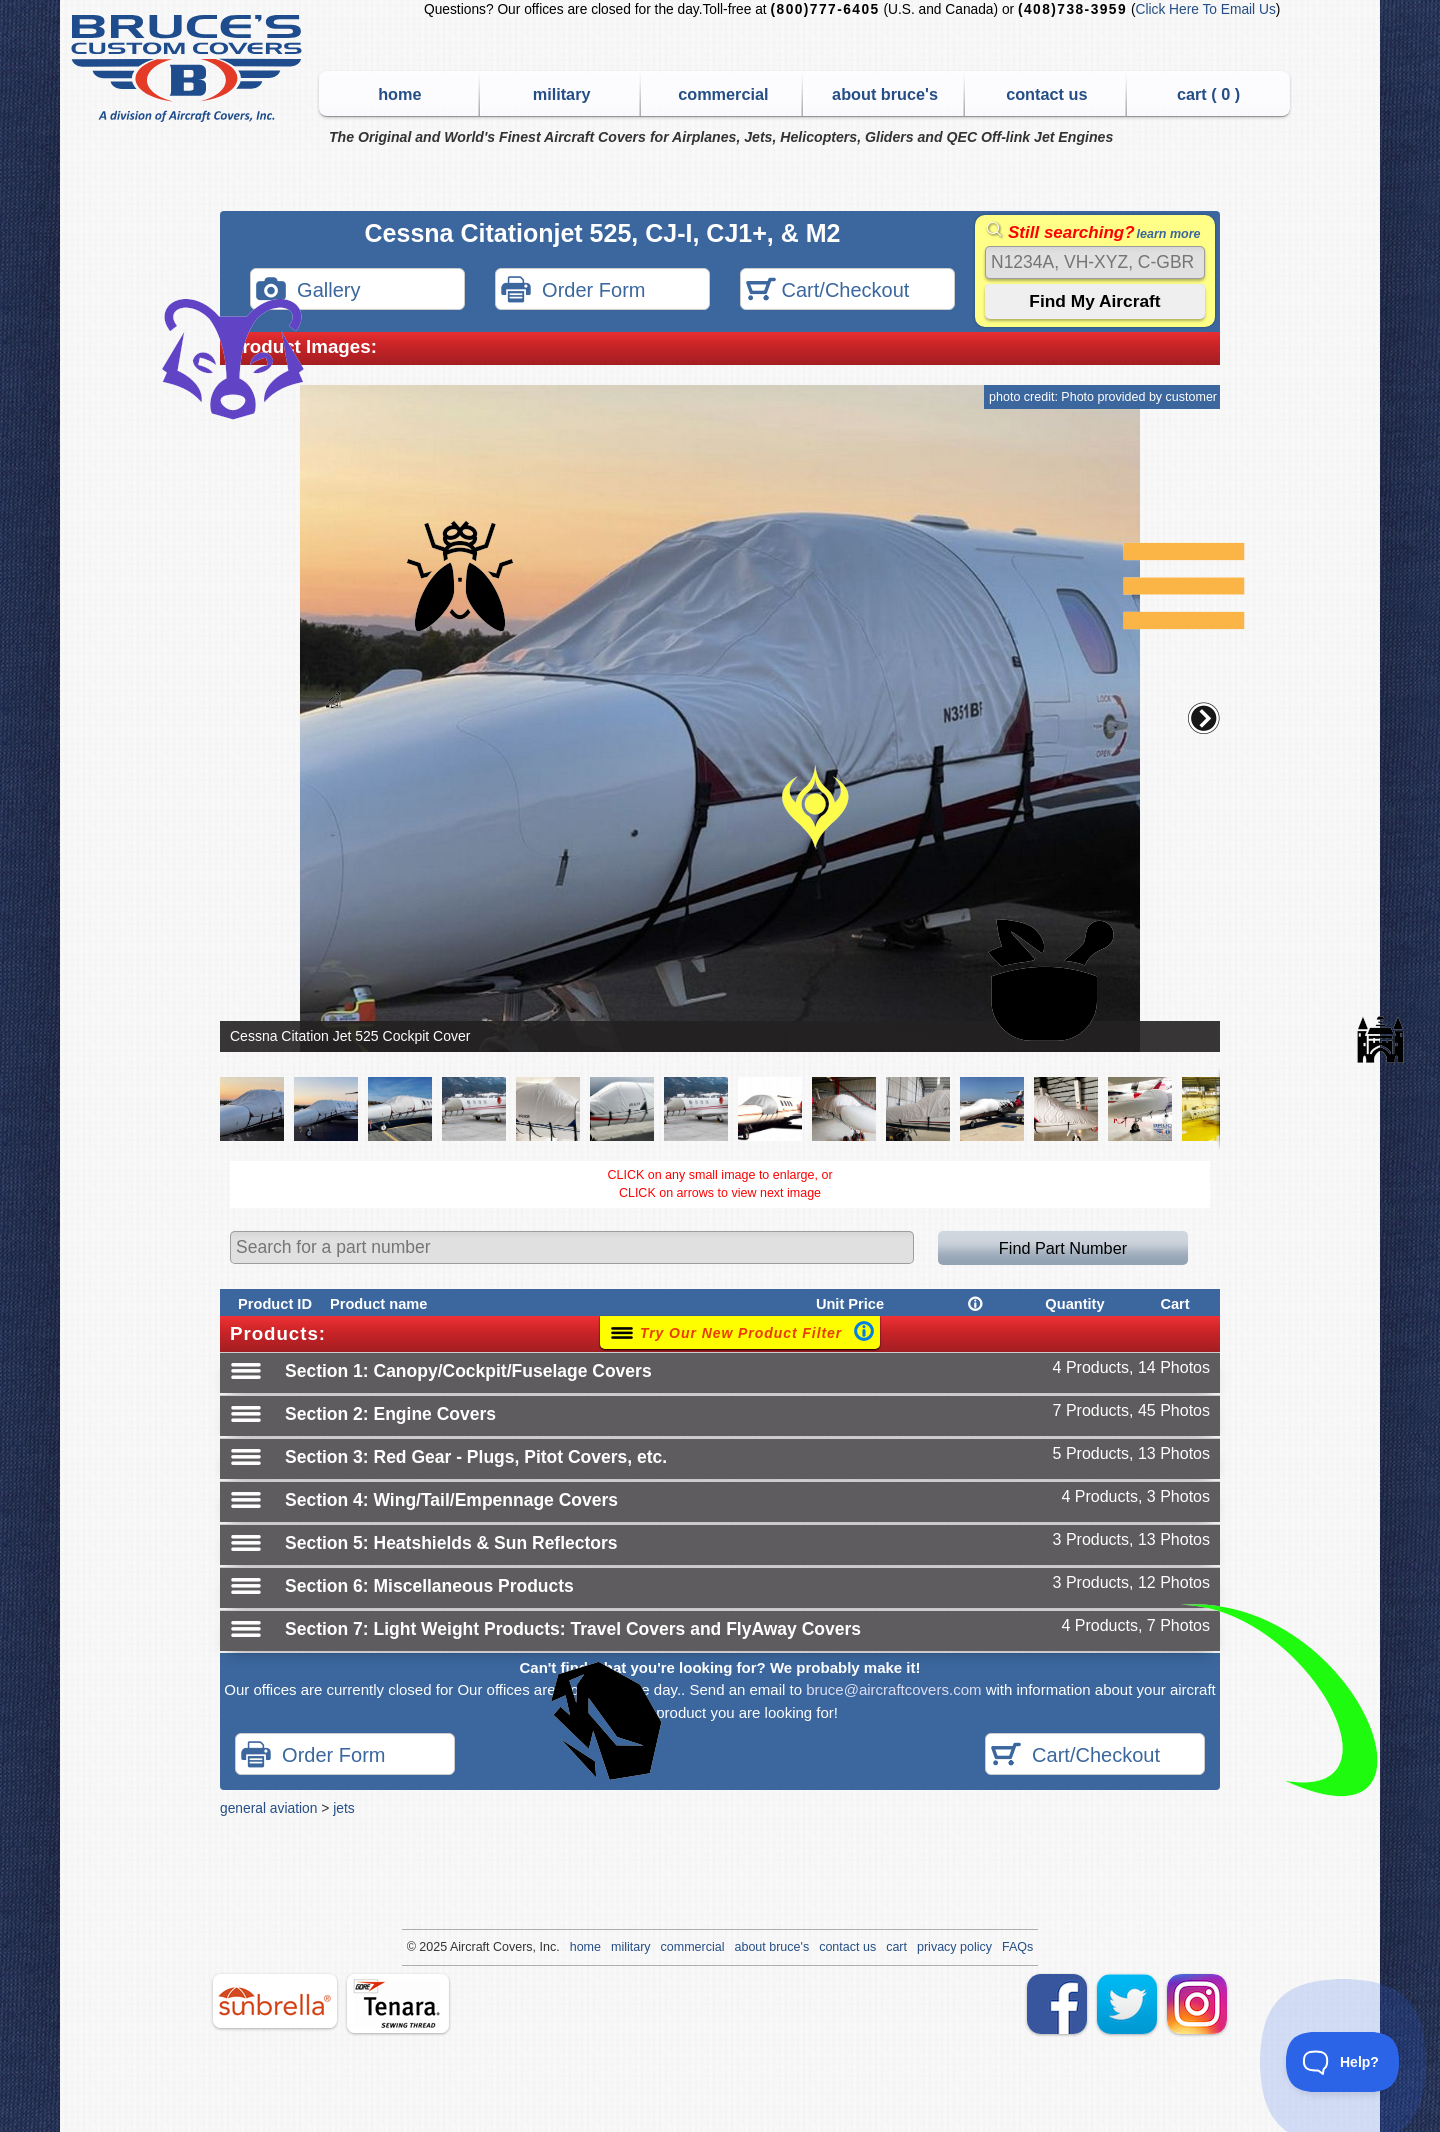 This screenshot has height=2132, width=1440. I want to click on represents a rock or stone resource in a game, so click(605, 1720).